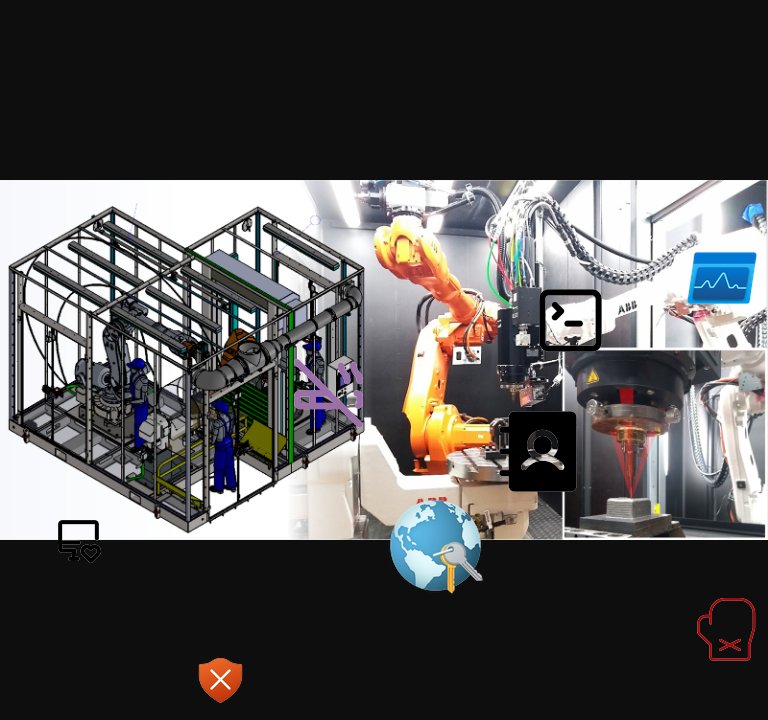 The image size is (768, 720). Describe the element at coordinates (722, 278) in the screenshot. I see `open process monitor application` at that location.